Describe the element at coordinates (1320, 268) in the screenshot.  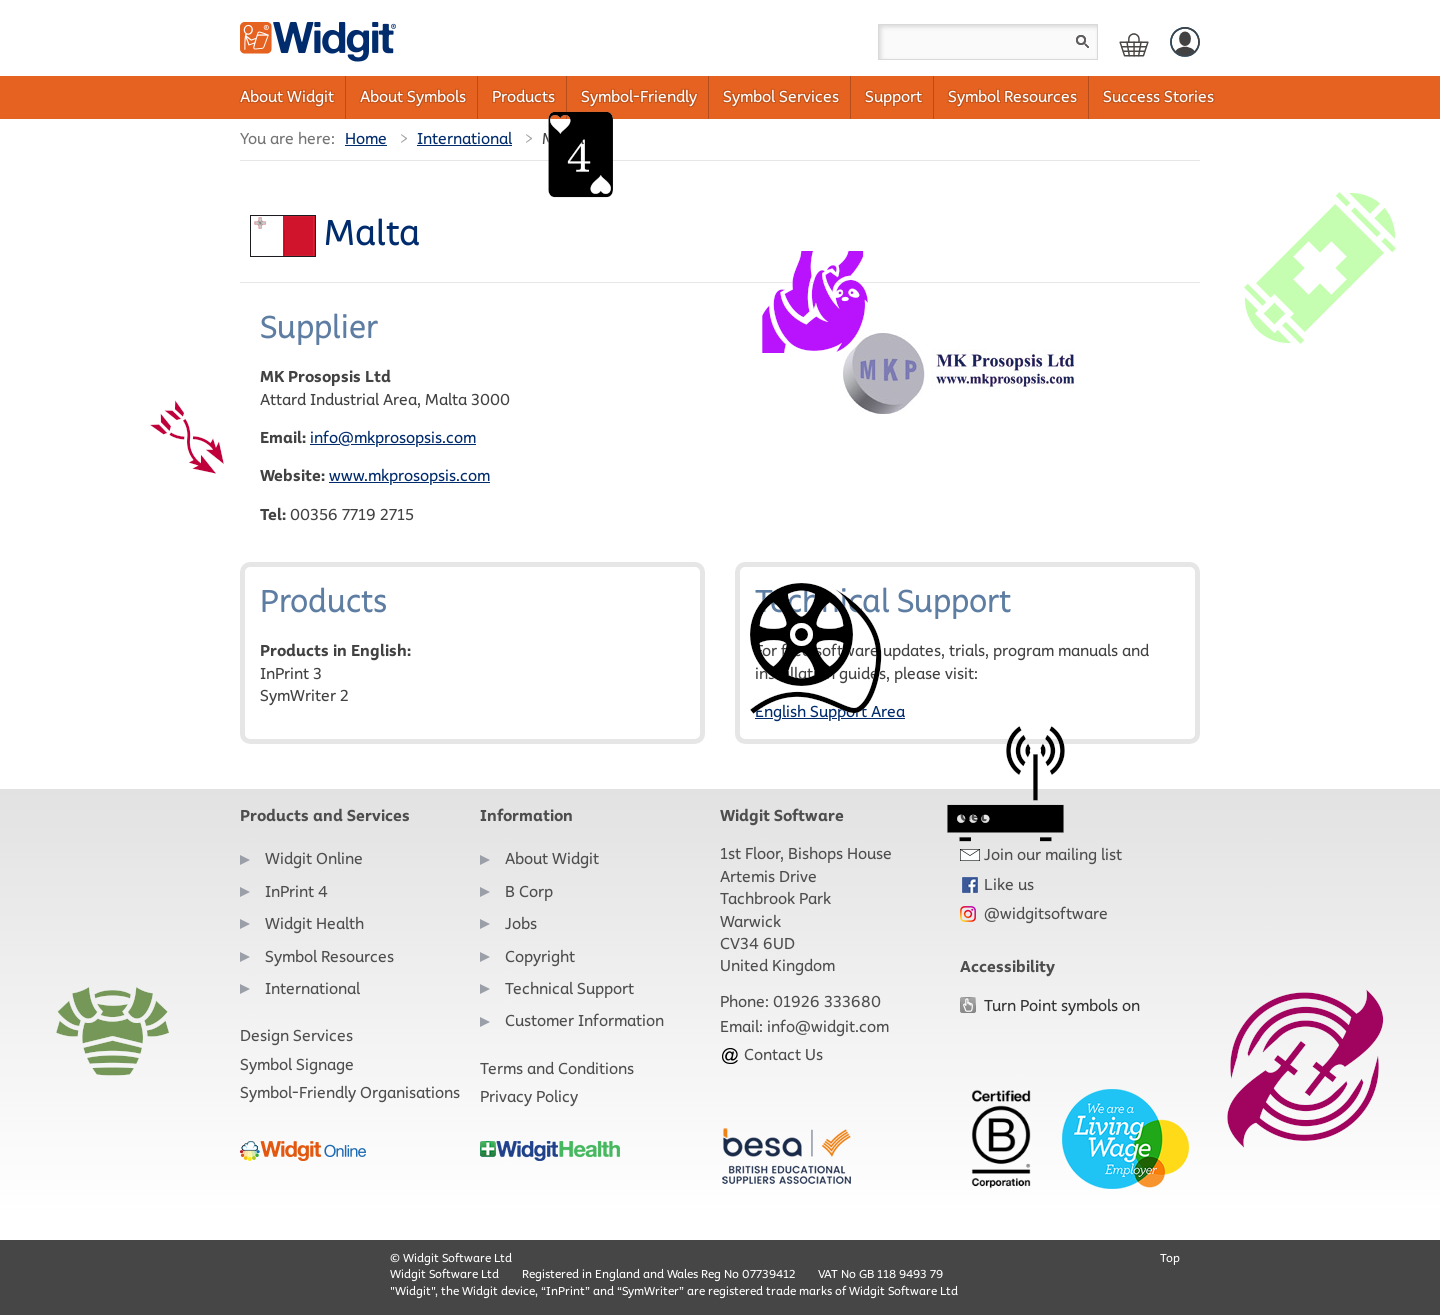
I see `use a health potion or healing item` at that location.